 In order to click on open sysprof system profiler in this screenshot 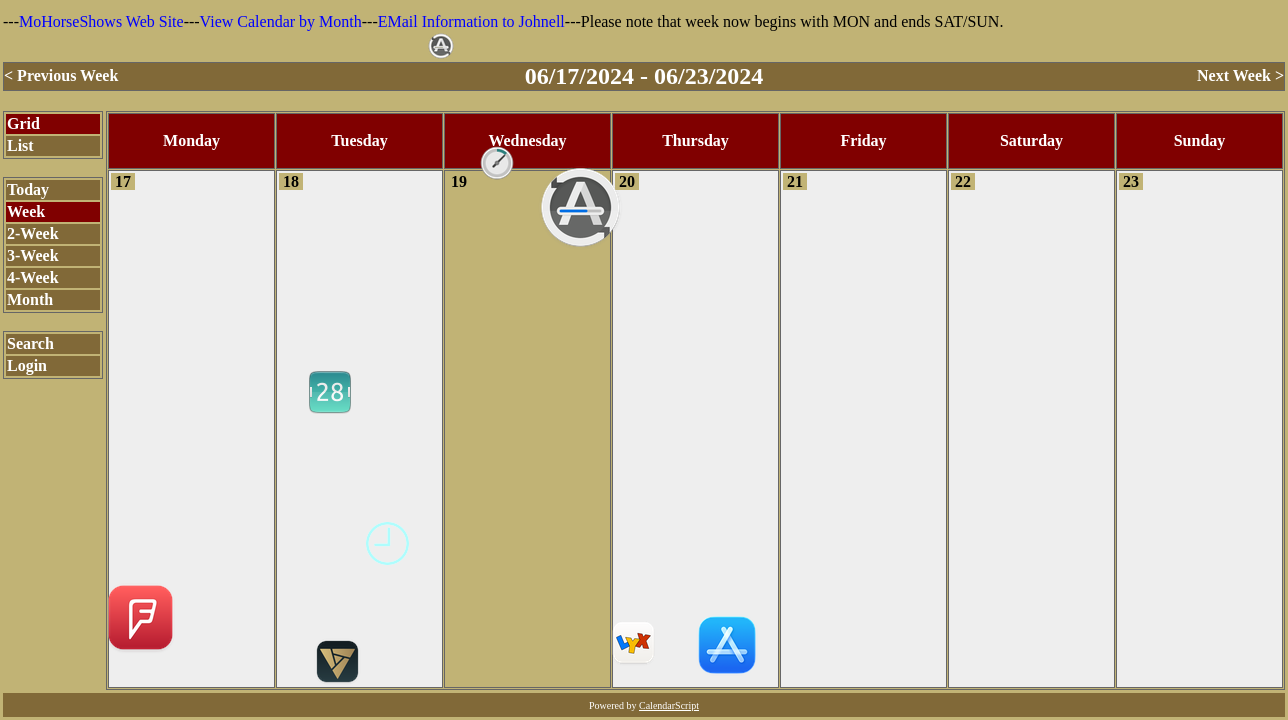, I will do `click(497, 163)`.